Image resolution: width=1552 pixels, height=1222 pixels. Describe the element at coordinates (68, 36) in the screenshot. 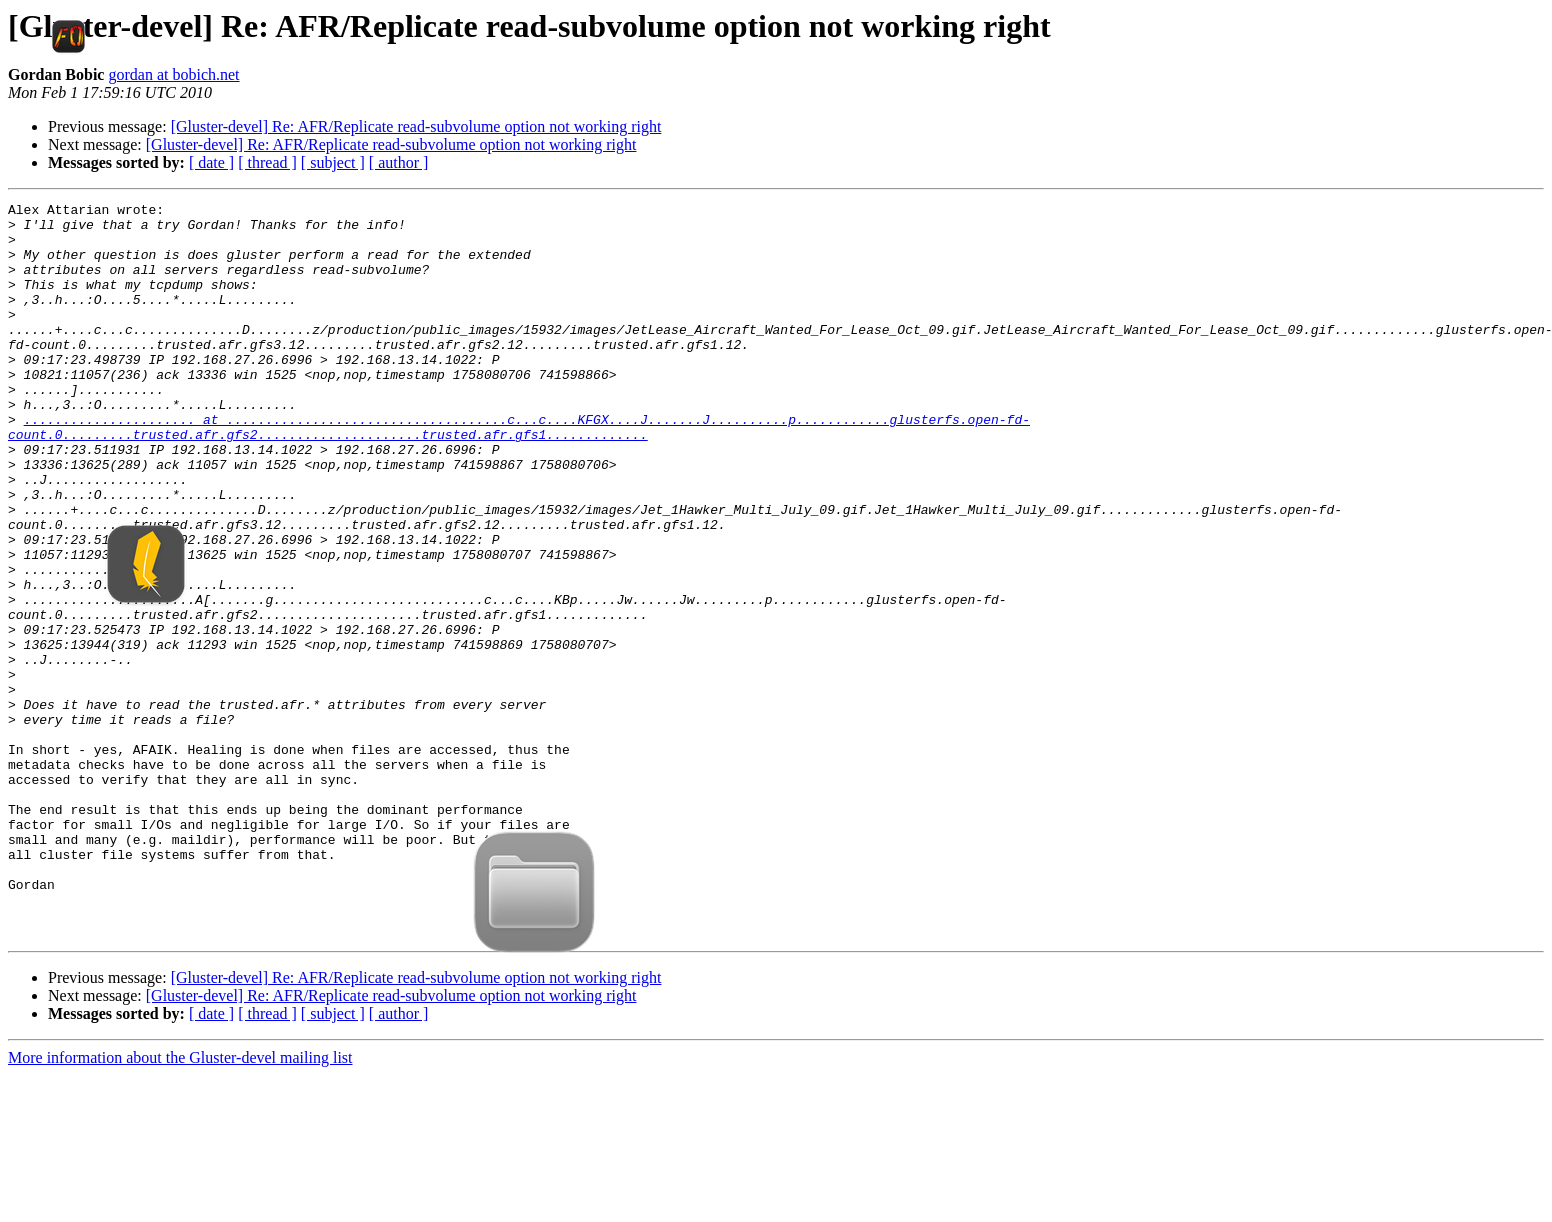

I see `launch the flatout racing game` at that location.